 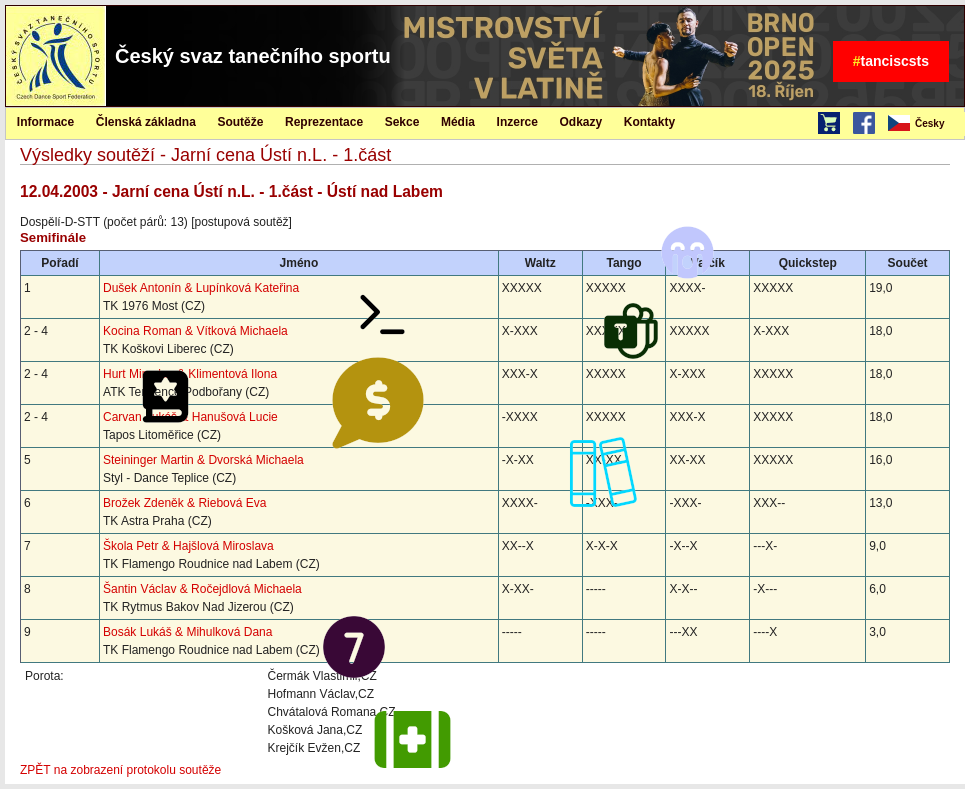 What do you see at coordinates (631, 332) in the screenshot?
I see `open microsoft teams` at bounding box center [631, 332].